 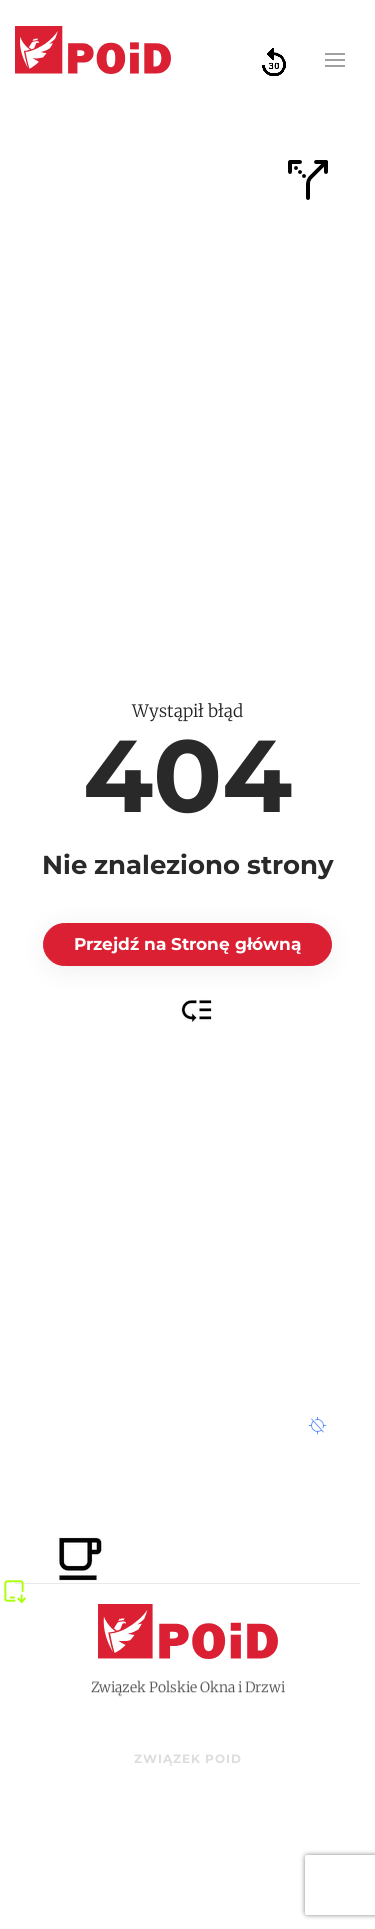 I want to click on download content to iPad, so click(x=14, y=1591).